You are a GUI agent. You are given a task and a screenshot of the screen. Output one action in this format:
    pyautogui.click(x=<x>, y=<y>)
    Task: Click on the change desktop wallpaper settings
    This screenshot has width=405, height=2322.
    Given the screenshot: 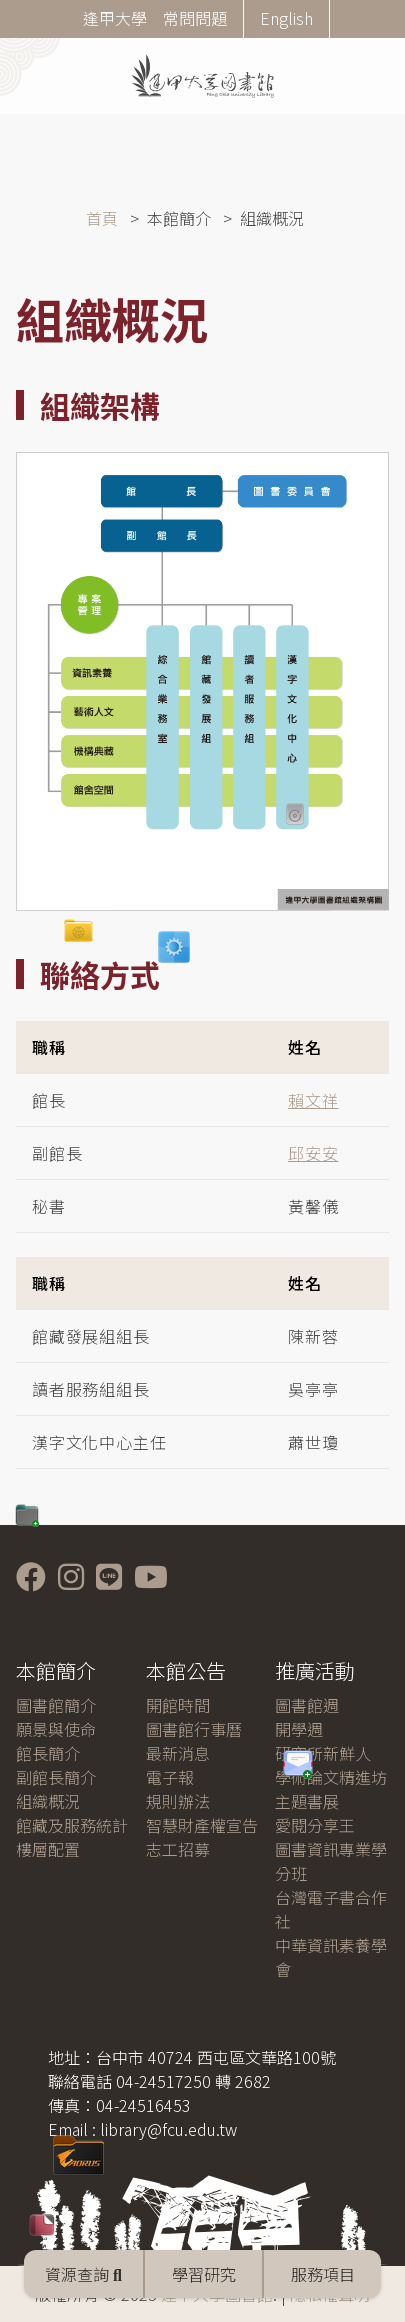 What is the action you would take?
    pyautogui.click(x=42, y=2224)
    